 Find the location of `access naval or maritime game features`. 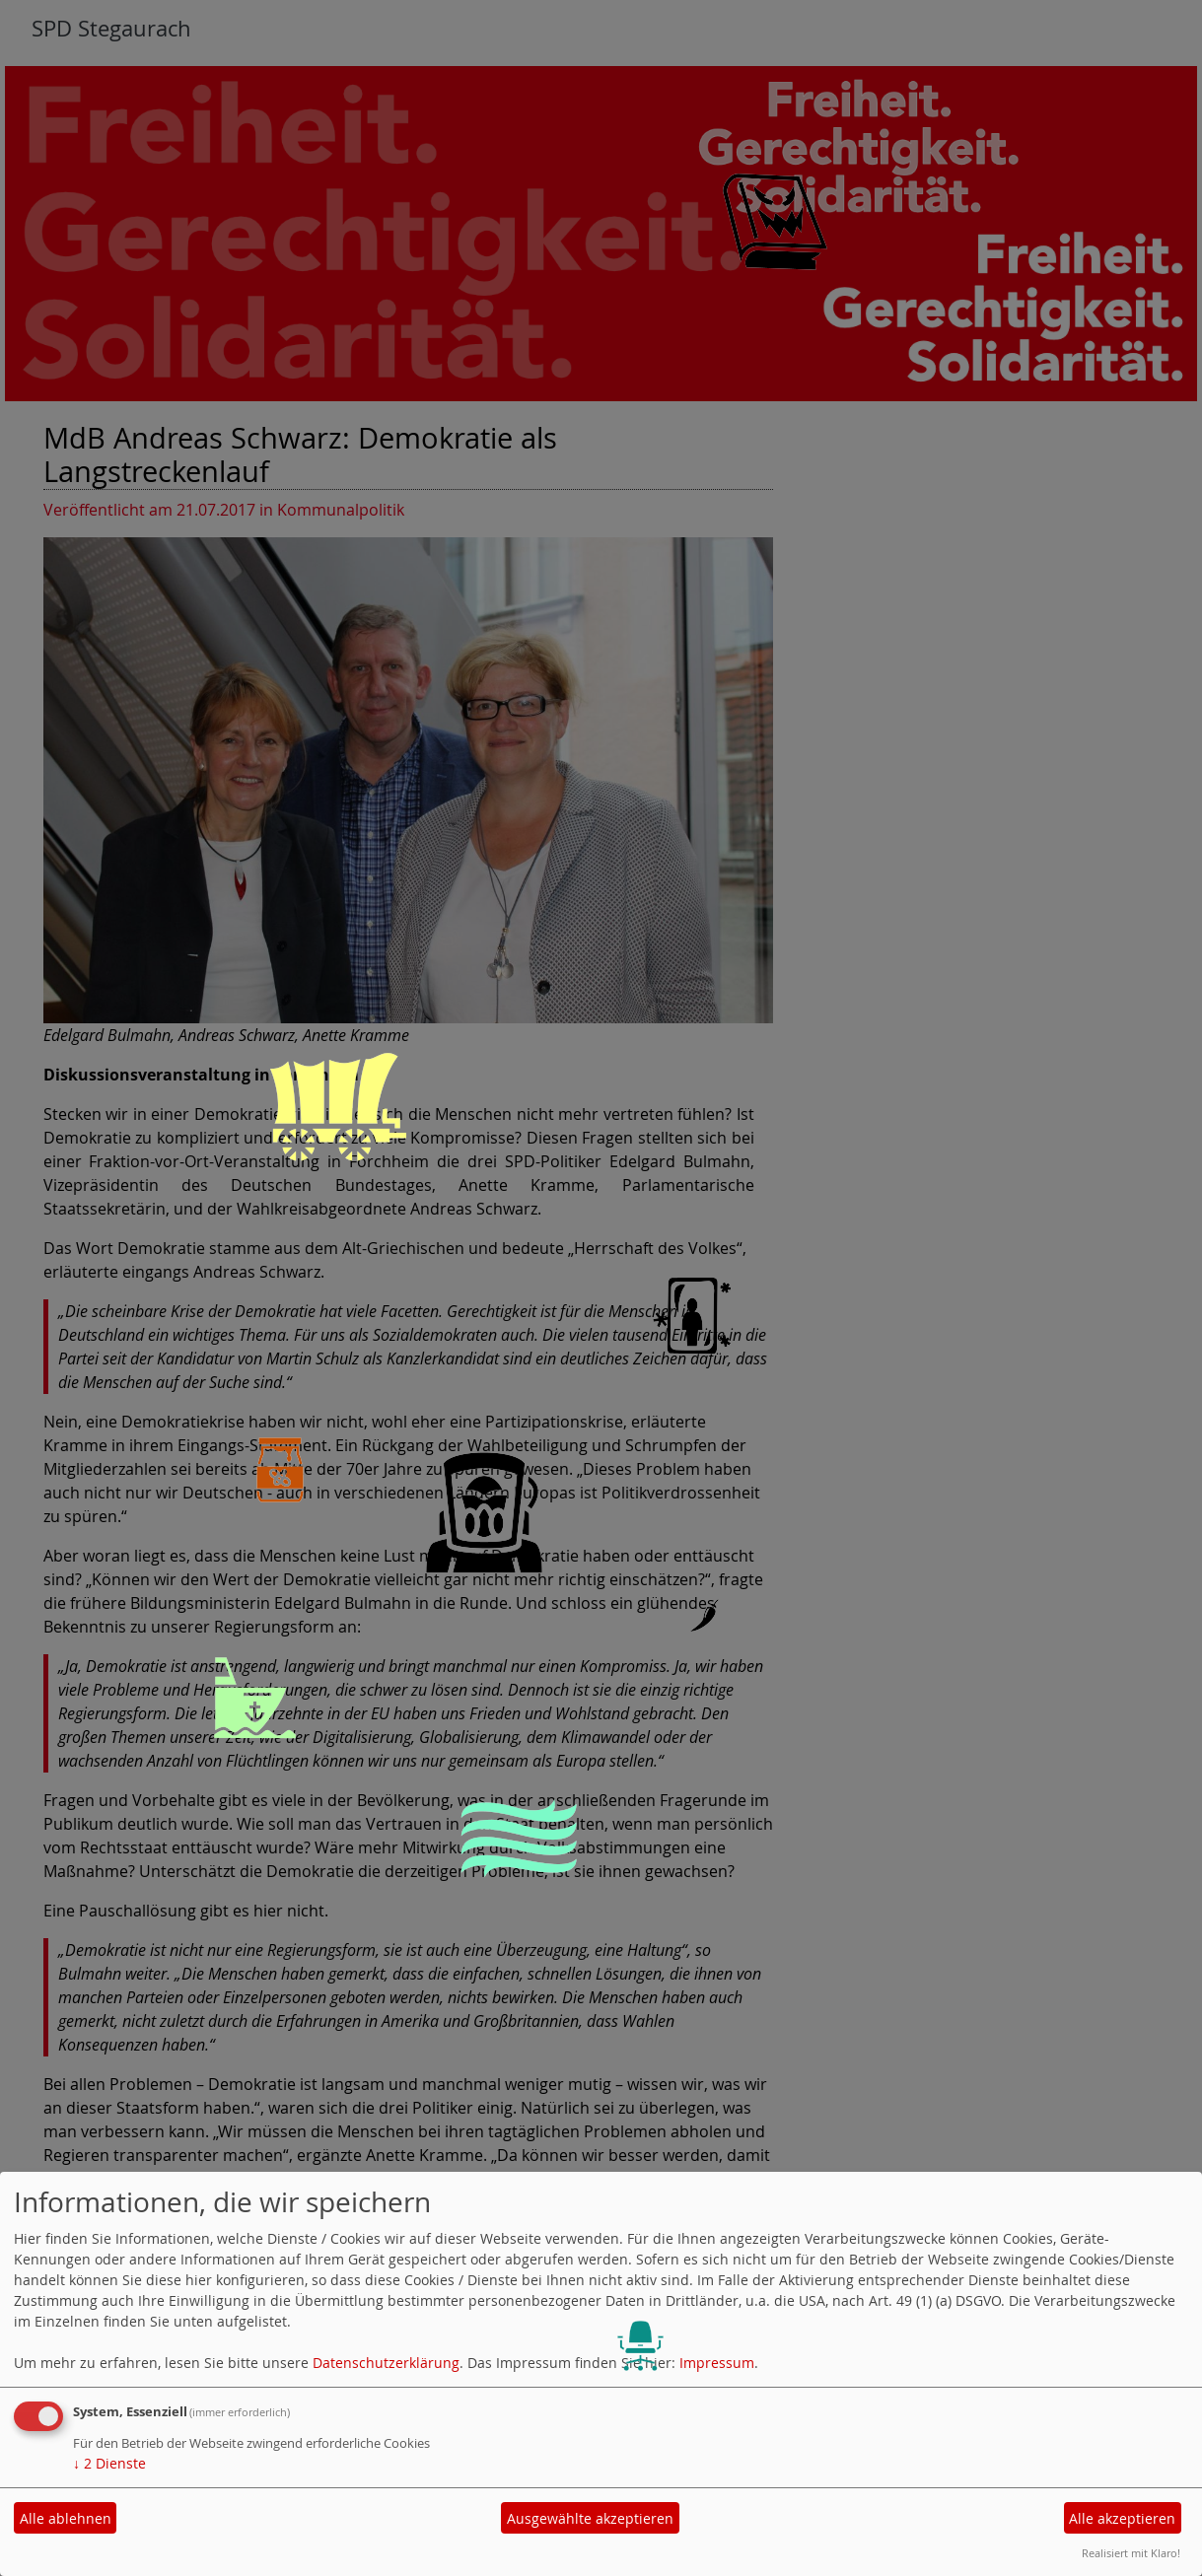

access naval or maritime game features is located at coordinates (254, 1697).